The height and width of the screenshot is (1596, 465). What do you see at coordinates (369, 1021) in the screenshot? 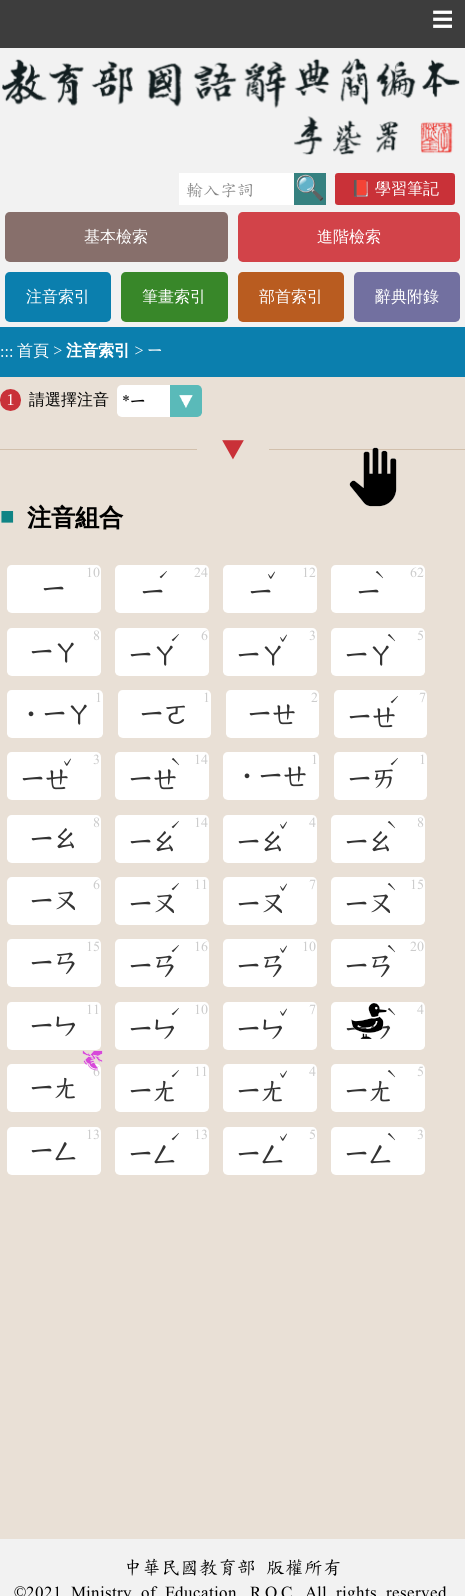
I see `decorative duck icon for game interface` at bounding box center [369, 1021].